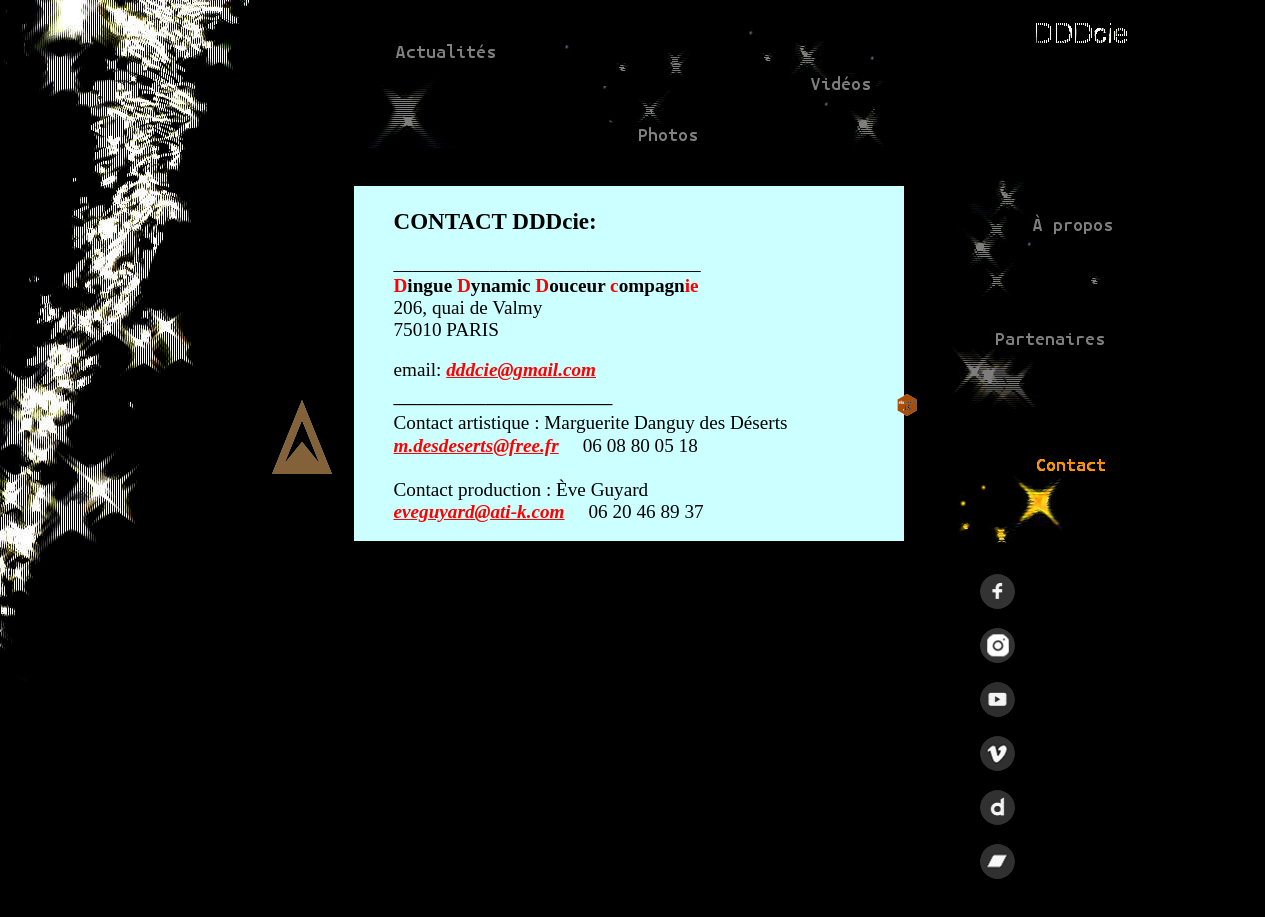 The image size is (1265, 917). Describe the element at coordinates (302, 437) in the screenshot. I see `lucia authentication service logo` at that location.